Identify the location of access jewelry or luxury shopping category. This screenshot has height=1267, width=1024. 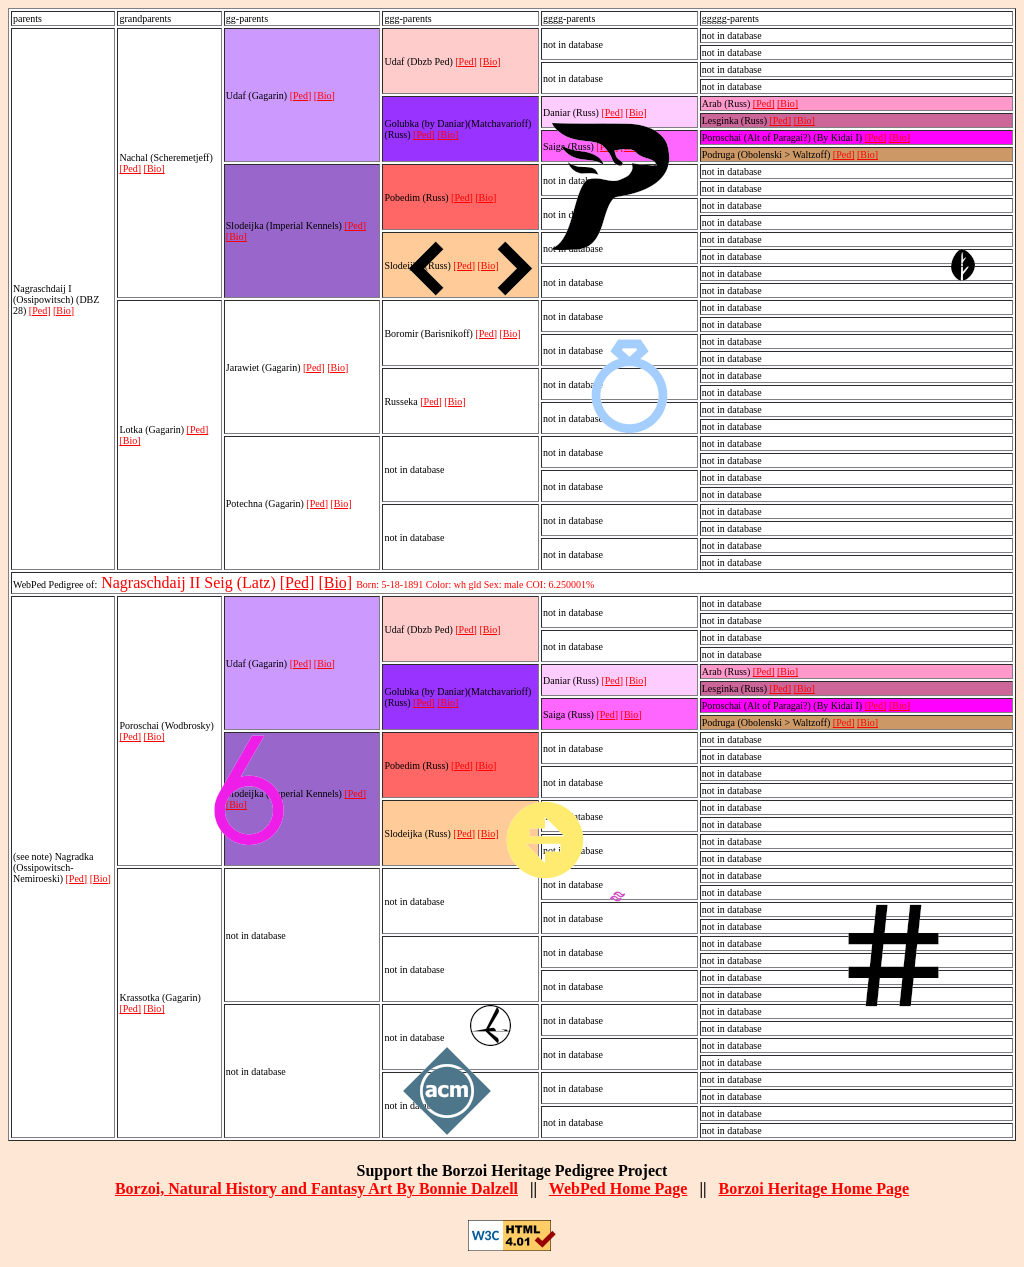
(629, 388).